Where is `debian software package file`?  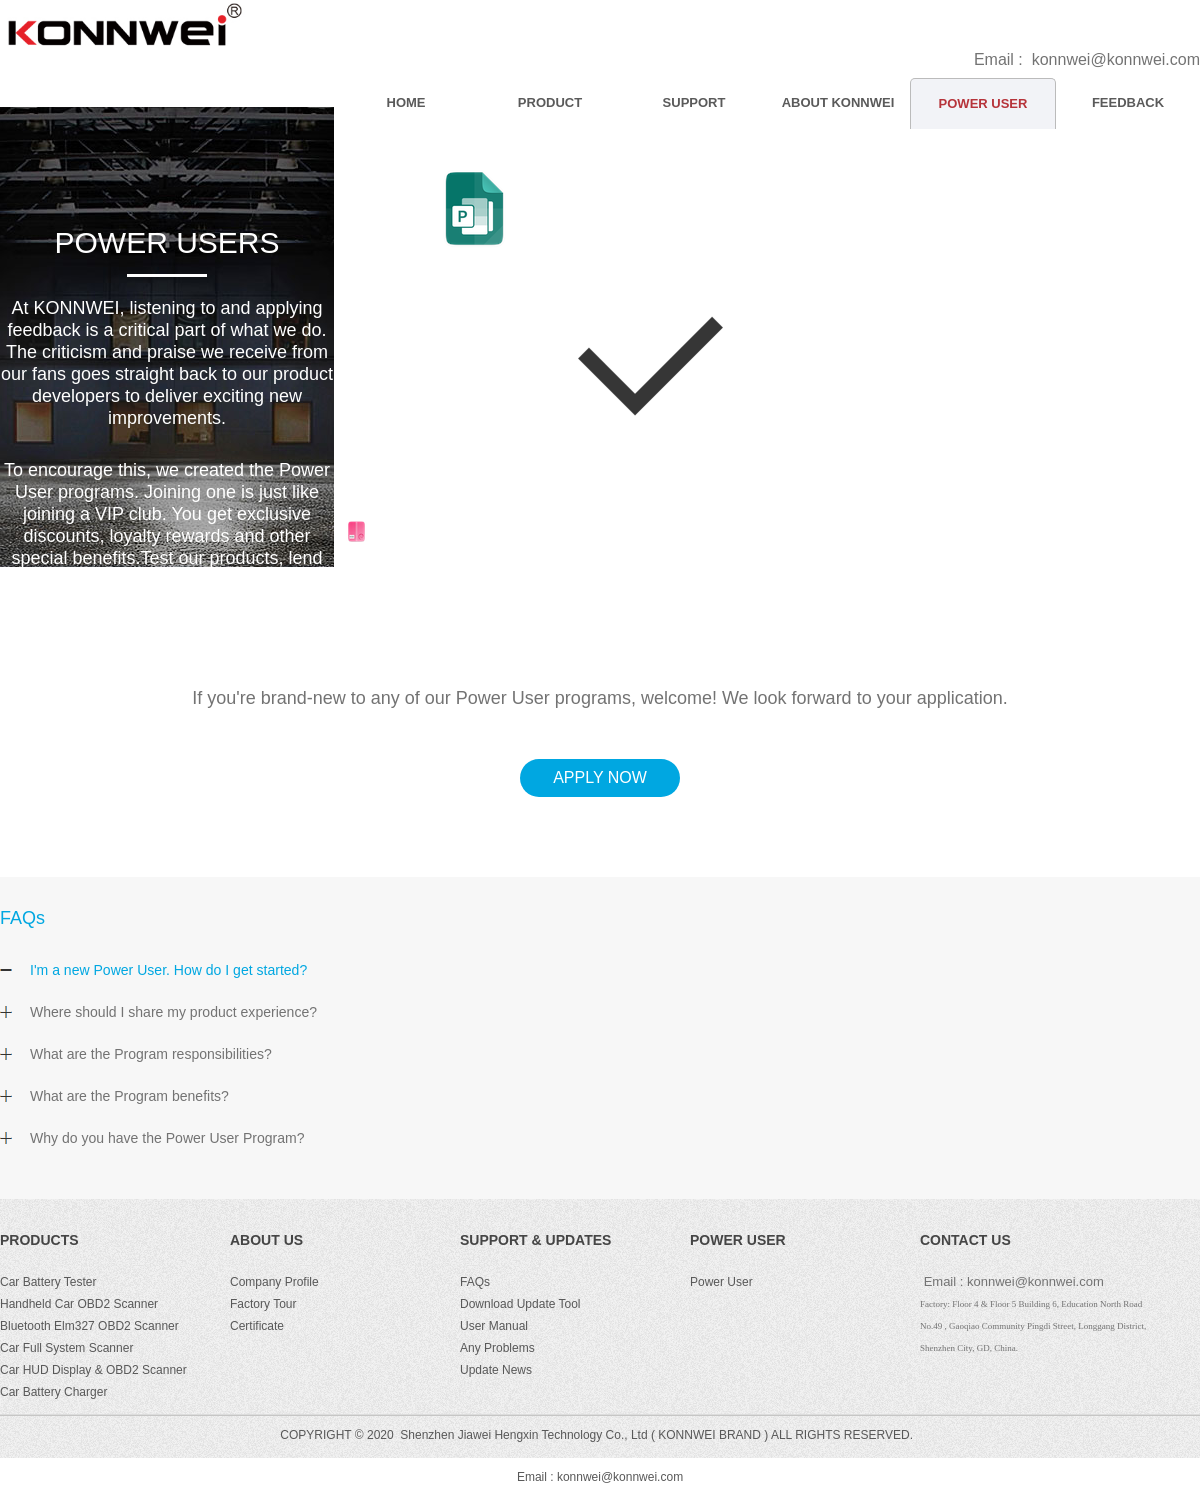 debian software package file is located at coordinates (356, 531).